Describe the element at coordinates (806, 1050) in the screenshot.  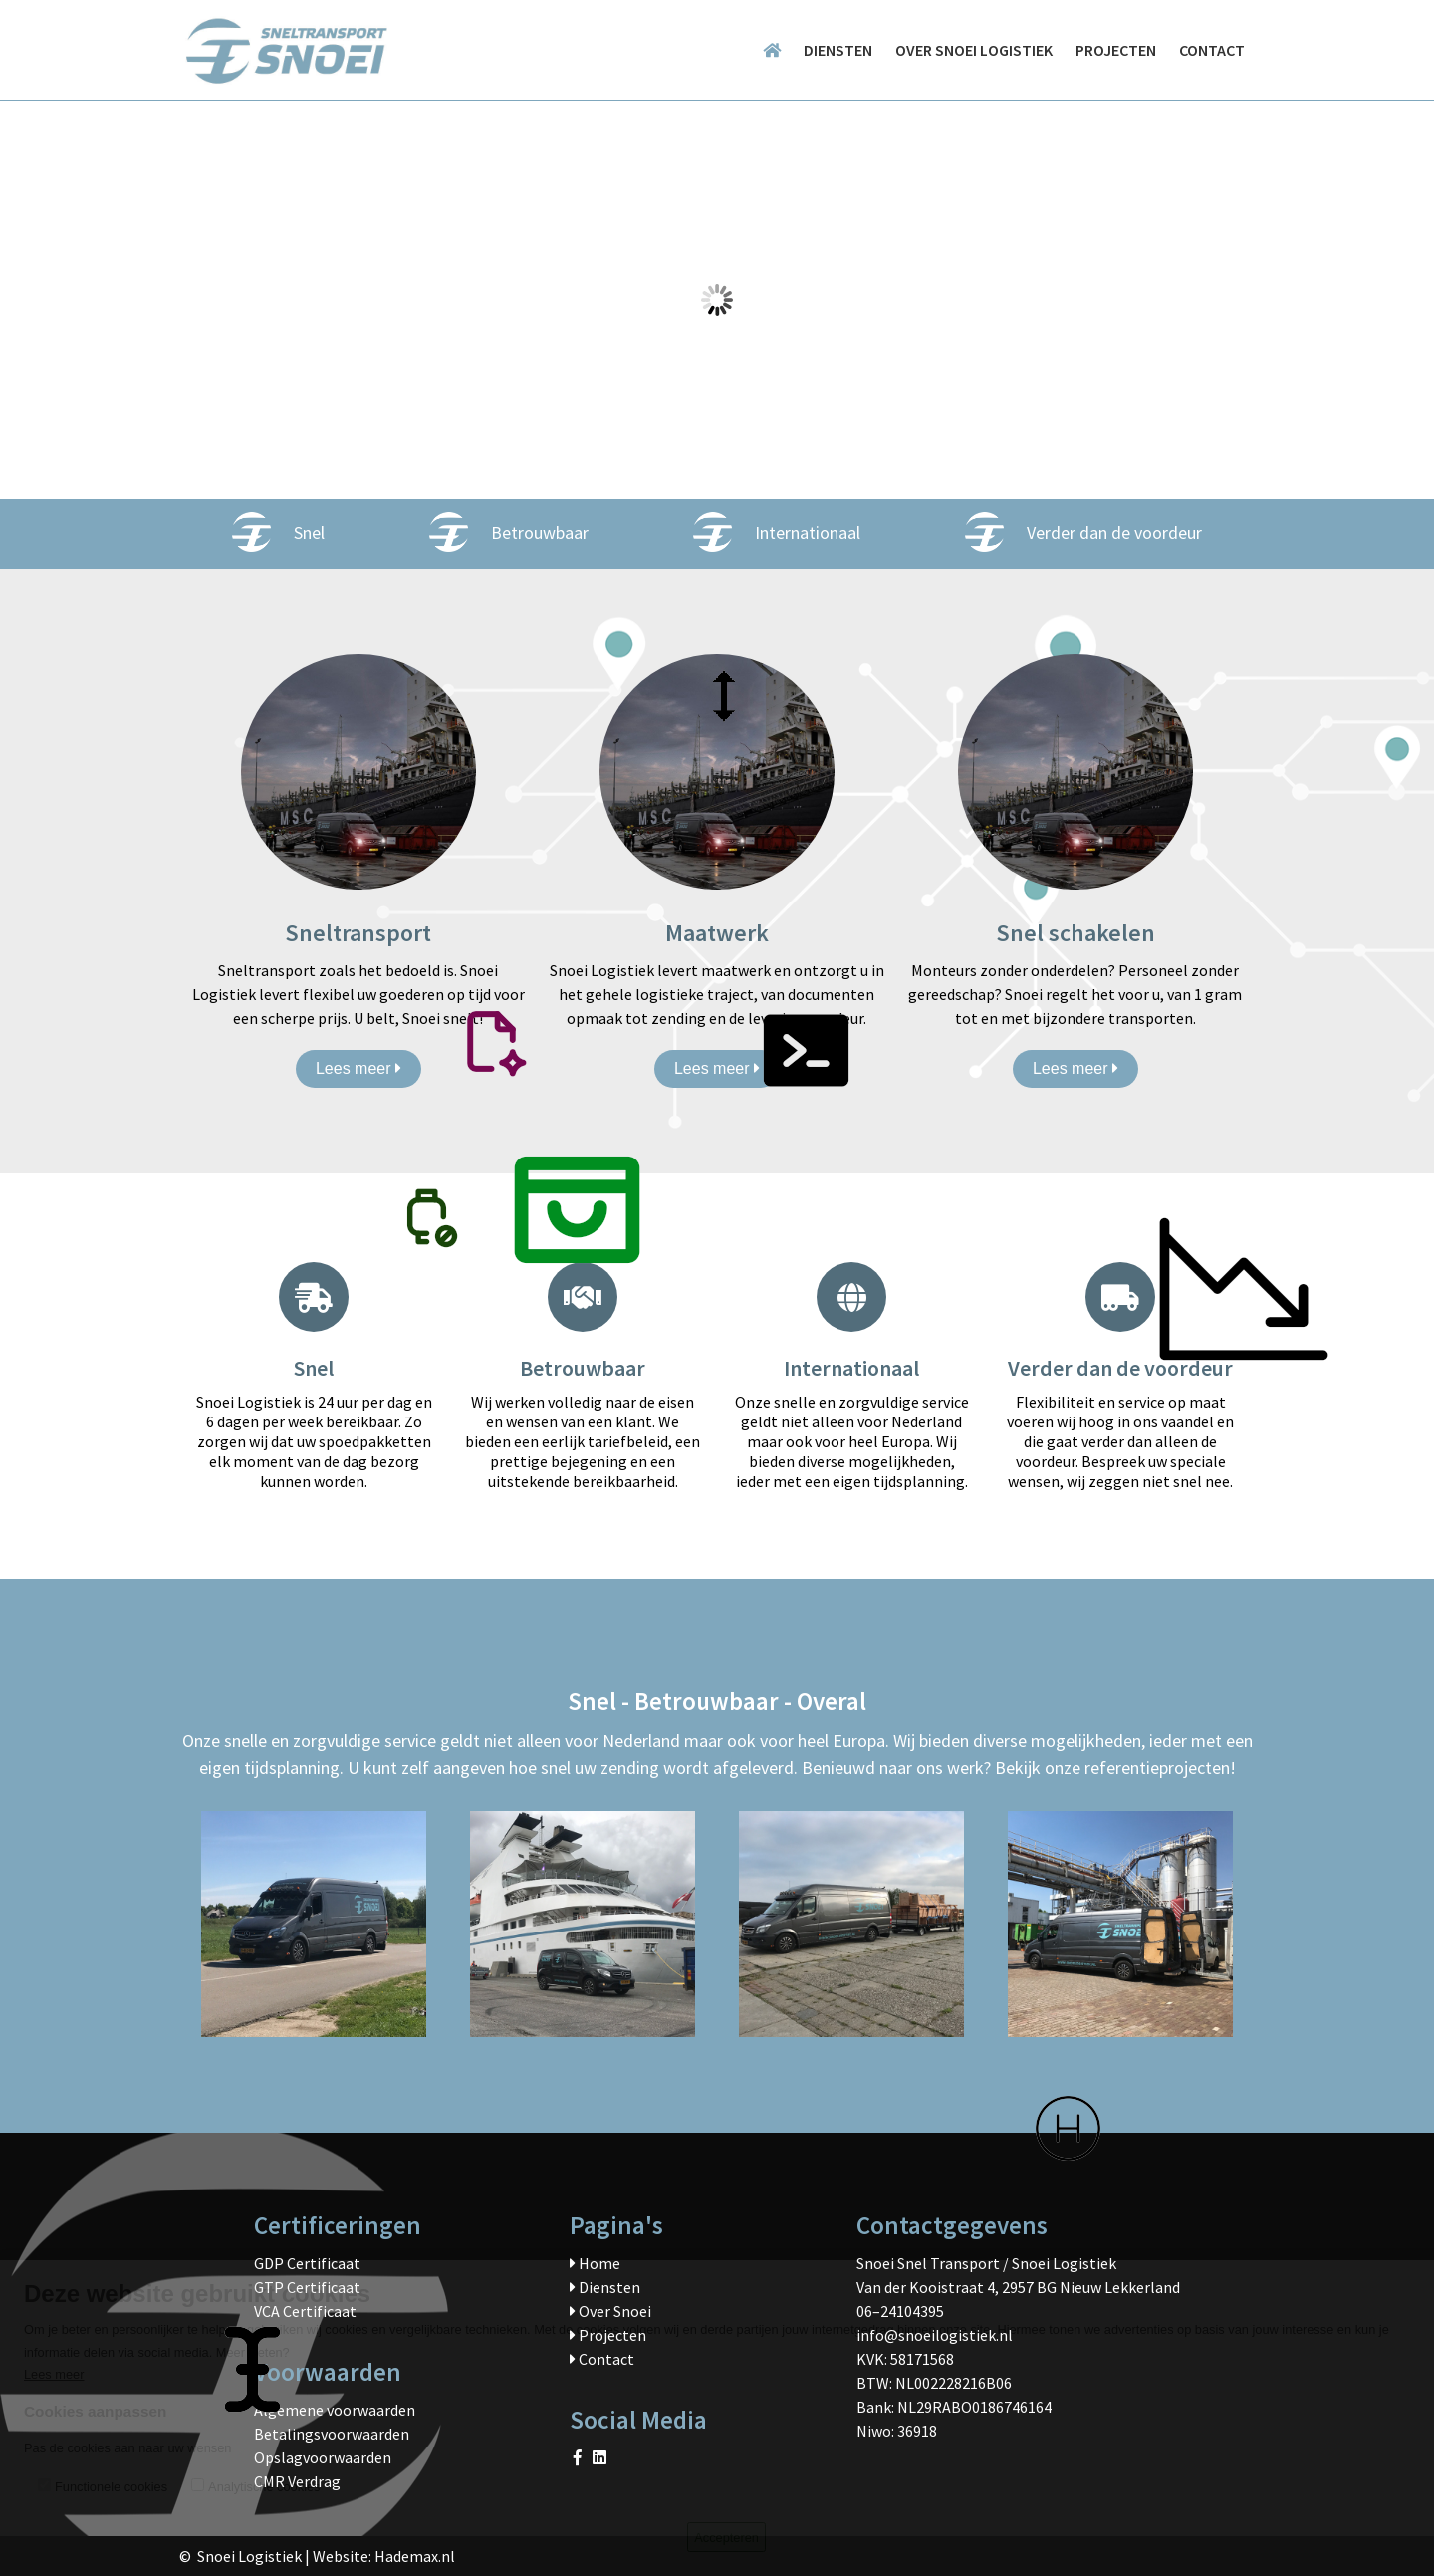
I see `open command line terminal` at that location.